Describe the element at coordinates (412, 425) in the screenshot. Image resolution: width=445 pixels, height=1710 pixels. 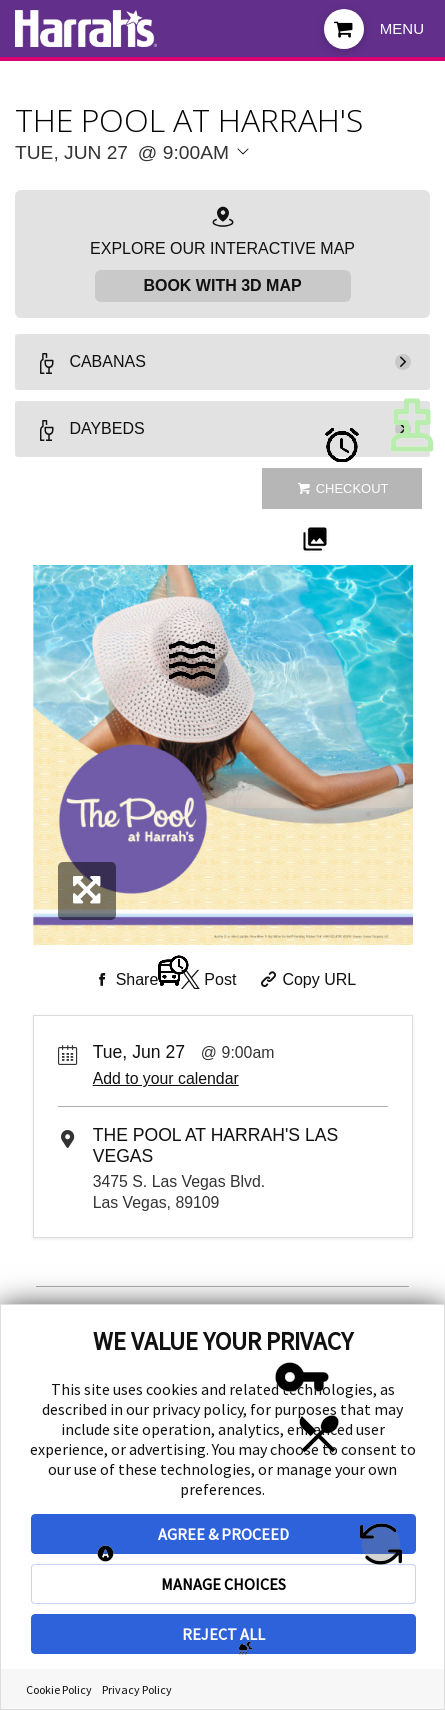
I see `indicates a deceased user or memorial account` at that location.